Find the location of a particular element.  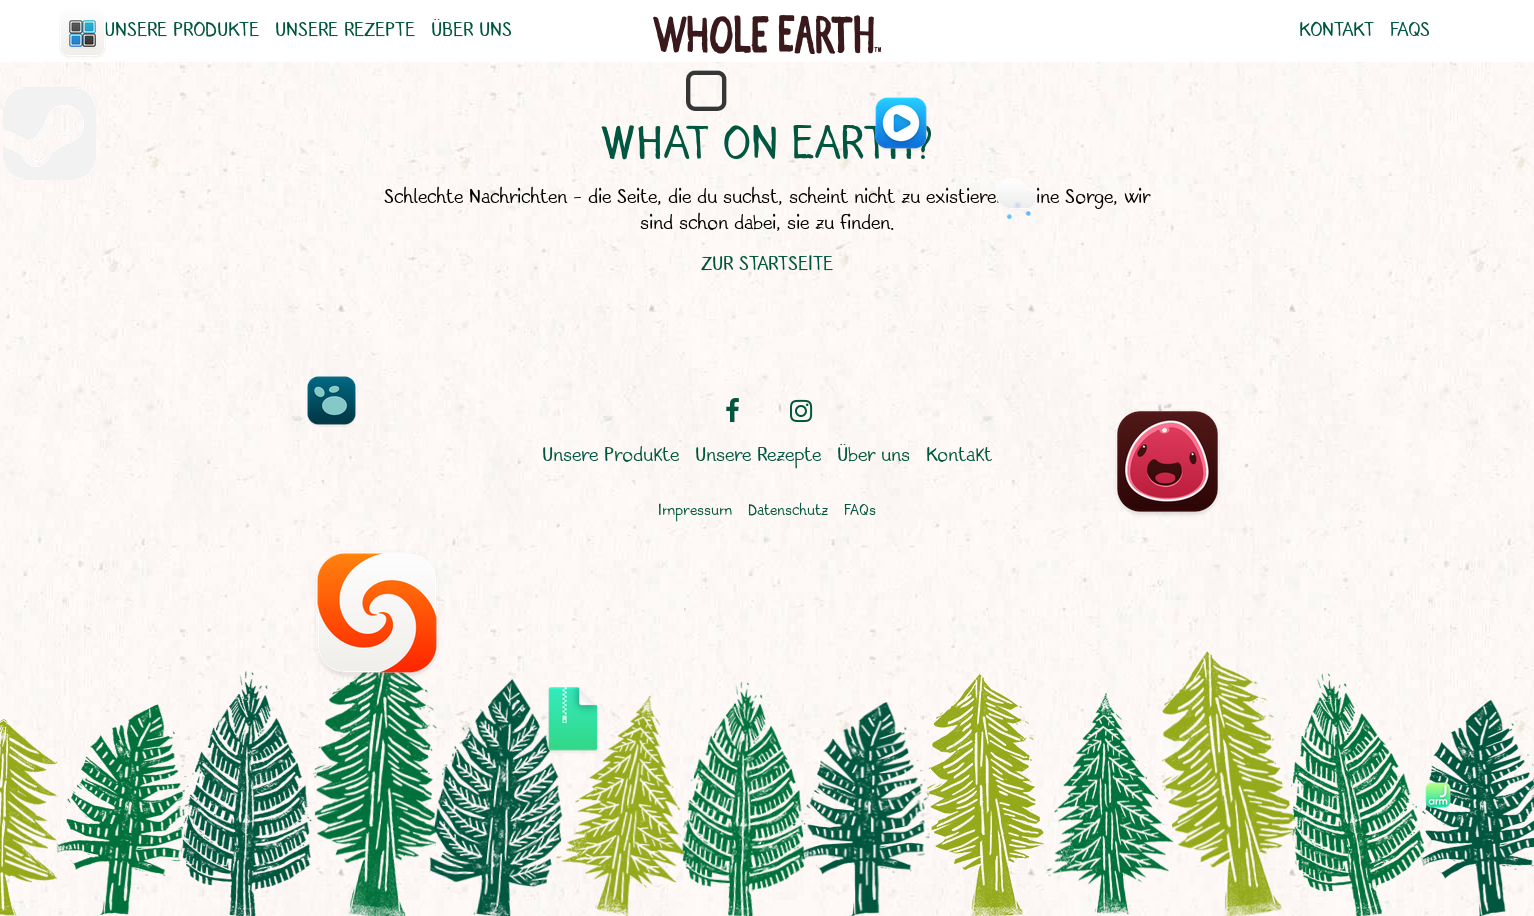

open meld file comparison tool is located at coordinates (377, 613).